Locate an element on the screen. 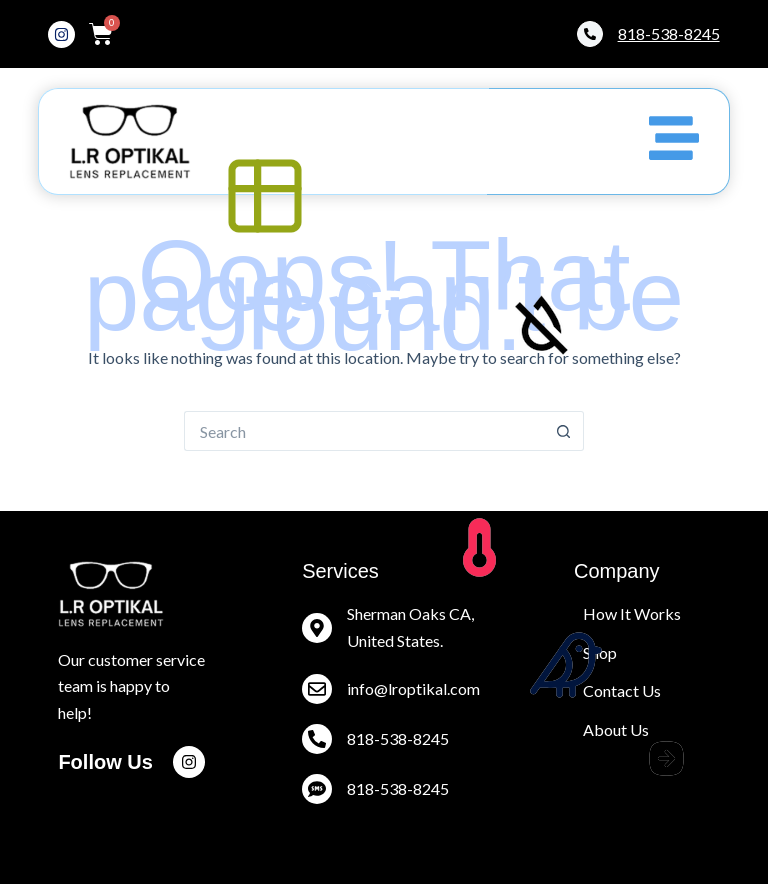 The height and width of the screenshot is (884, 768). proceed to the next step is located at coordinates (666, 758).